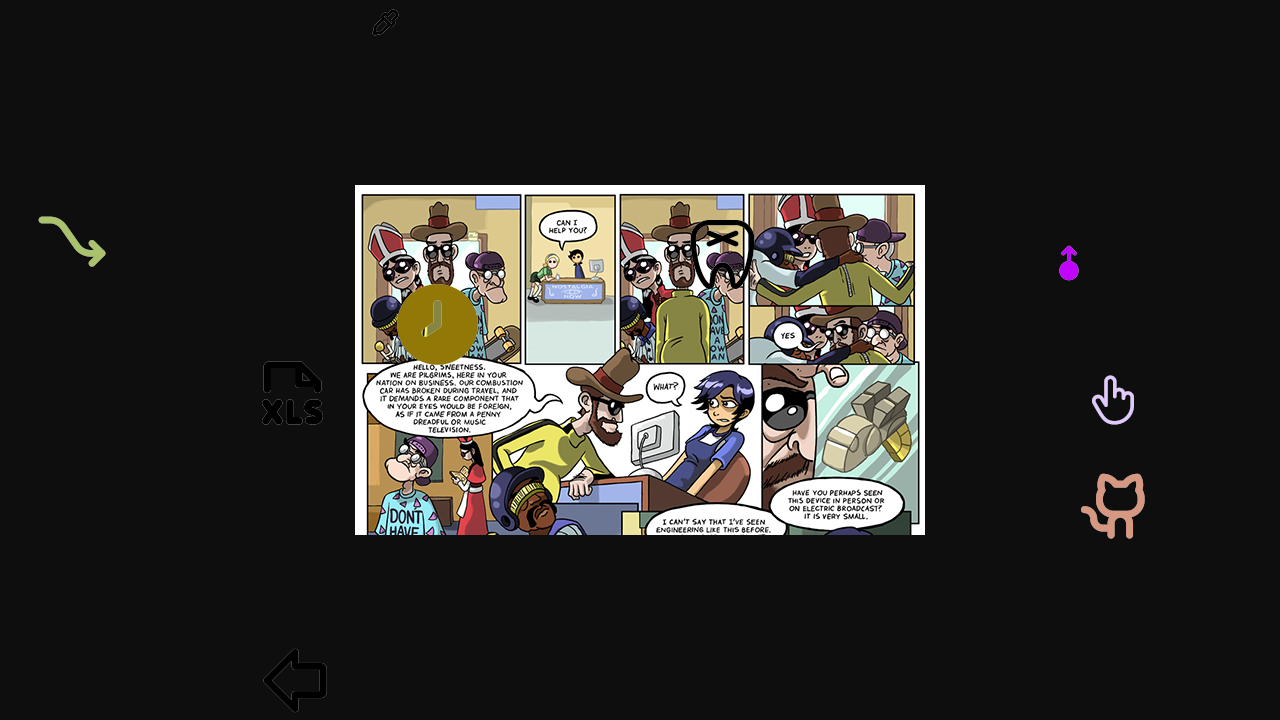  Describe the element at coordinates (1113, 400) in the screenshot. I see `tap or click to interact with an element` at that location.